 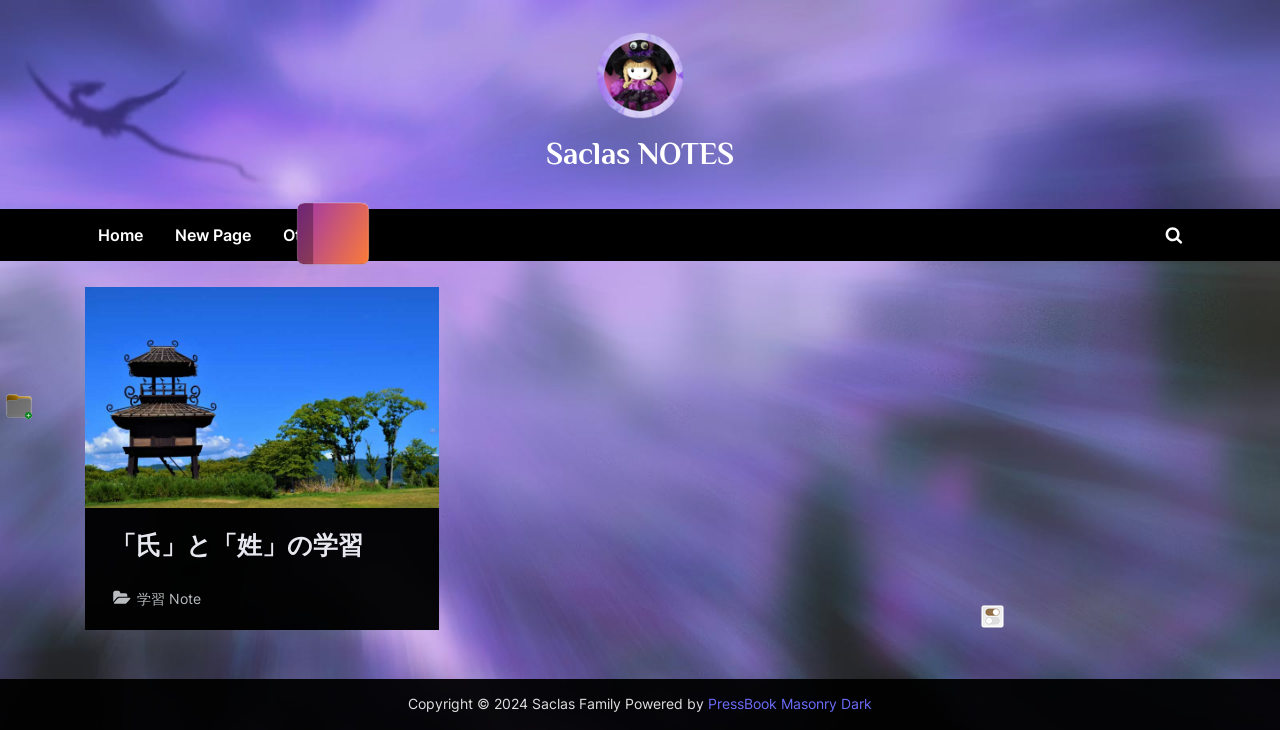 I want to click on create a new folder, so click(x=19, y=406).